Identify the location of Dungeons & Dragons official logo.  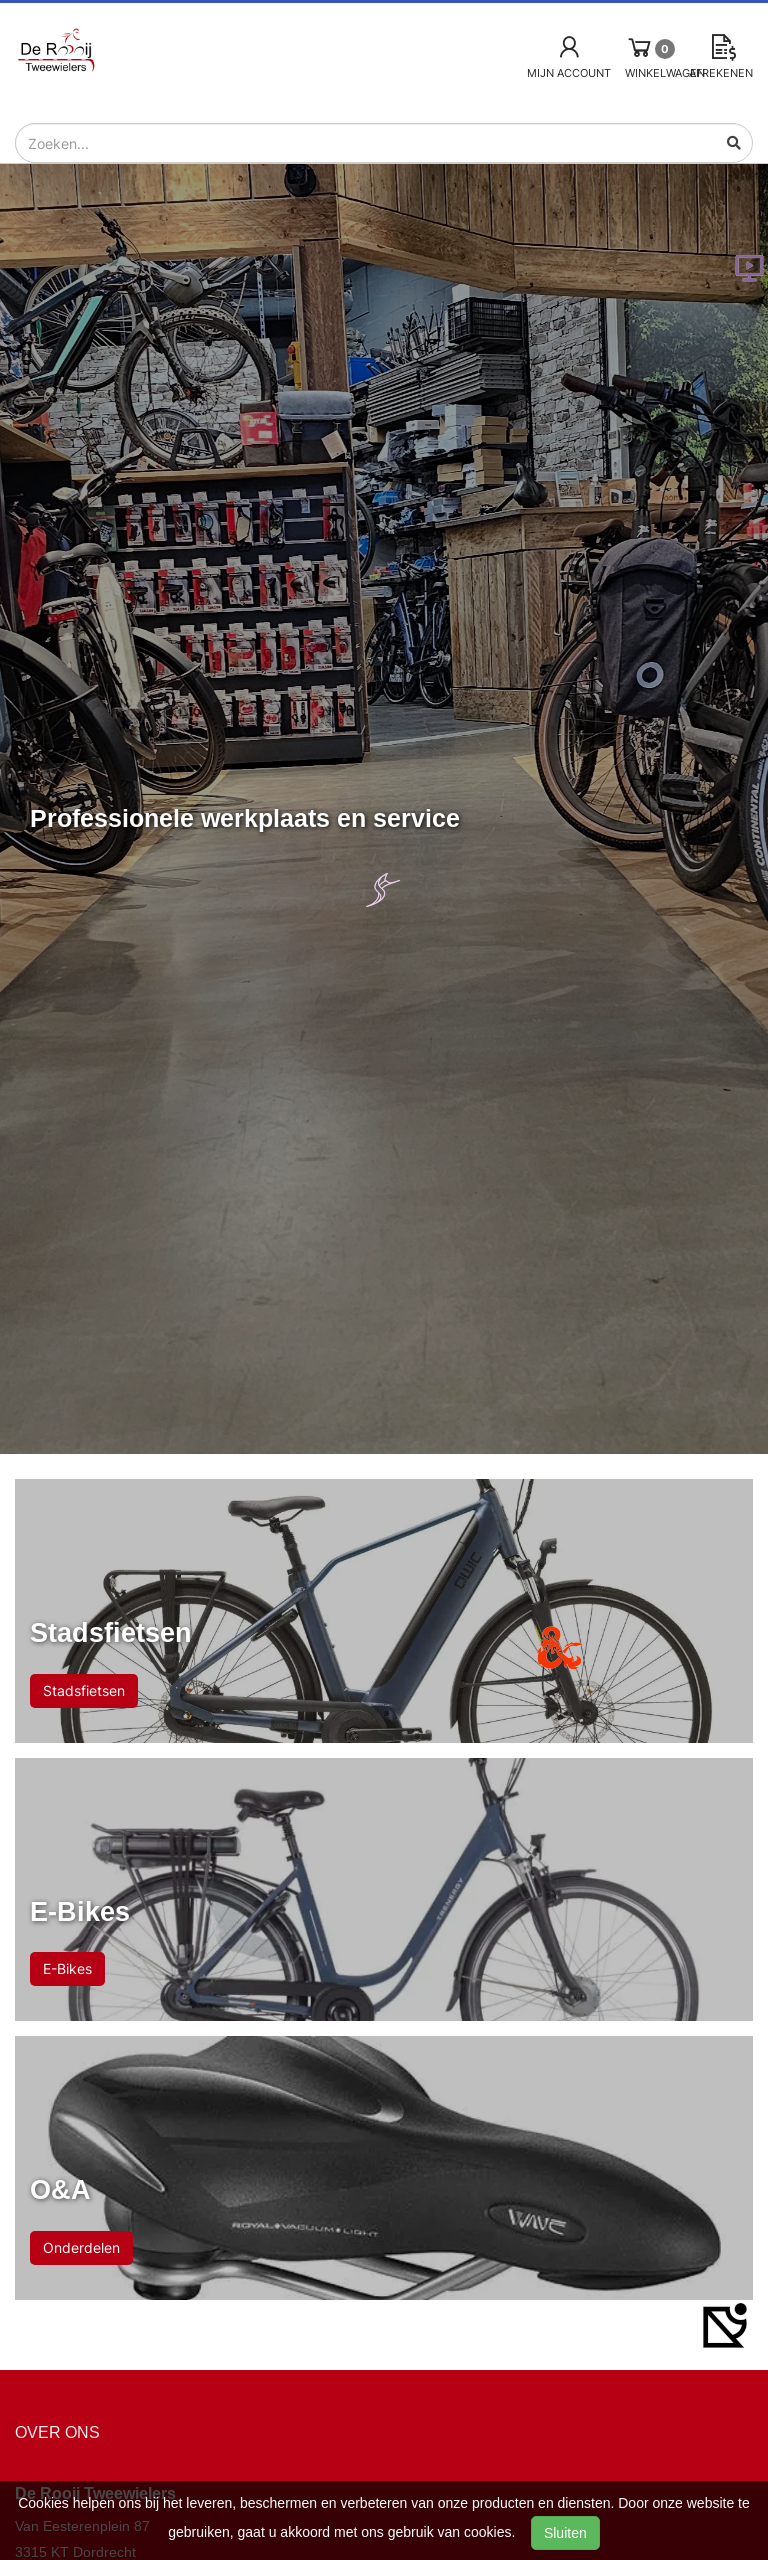
(560, 1648).